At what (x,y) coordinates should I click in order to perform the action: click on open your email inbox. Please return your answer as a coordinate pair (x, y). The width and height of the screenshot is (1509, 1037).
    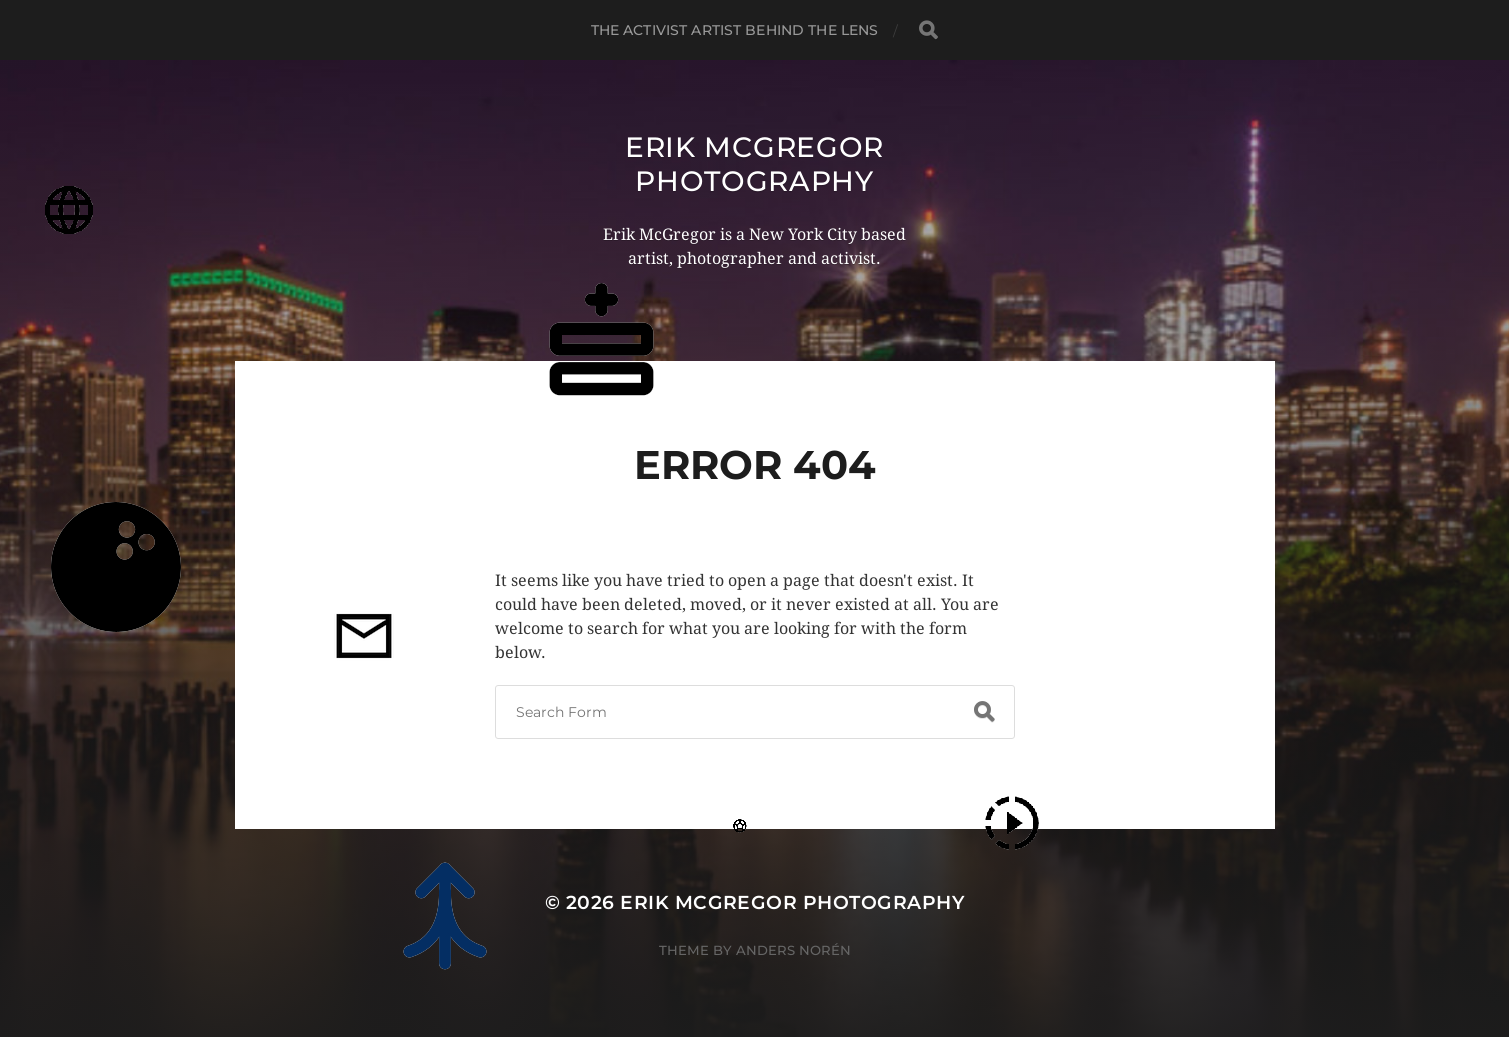
    Looking at the image, I should click on (364, 636).